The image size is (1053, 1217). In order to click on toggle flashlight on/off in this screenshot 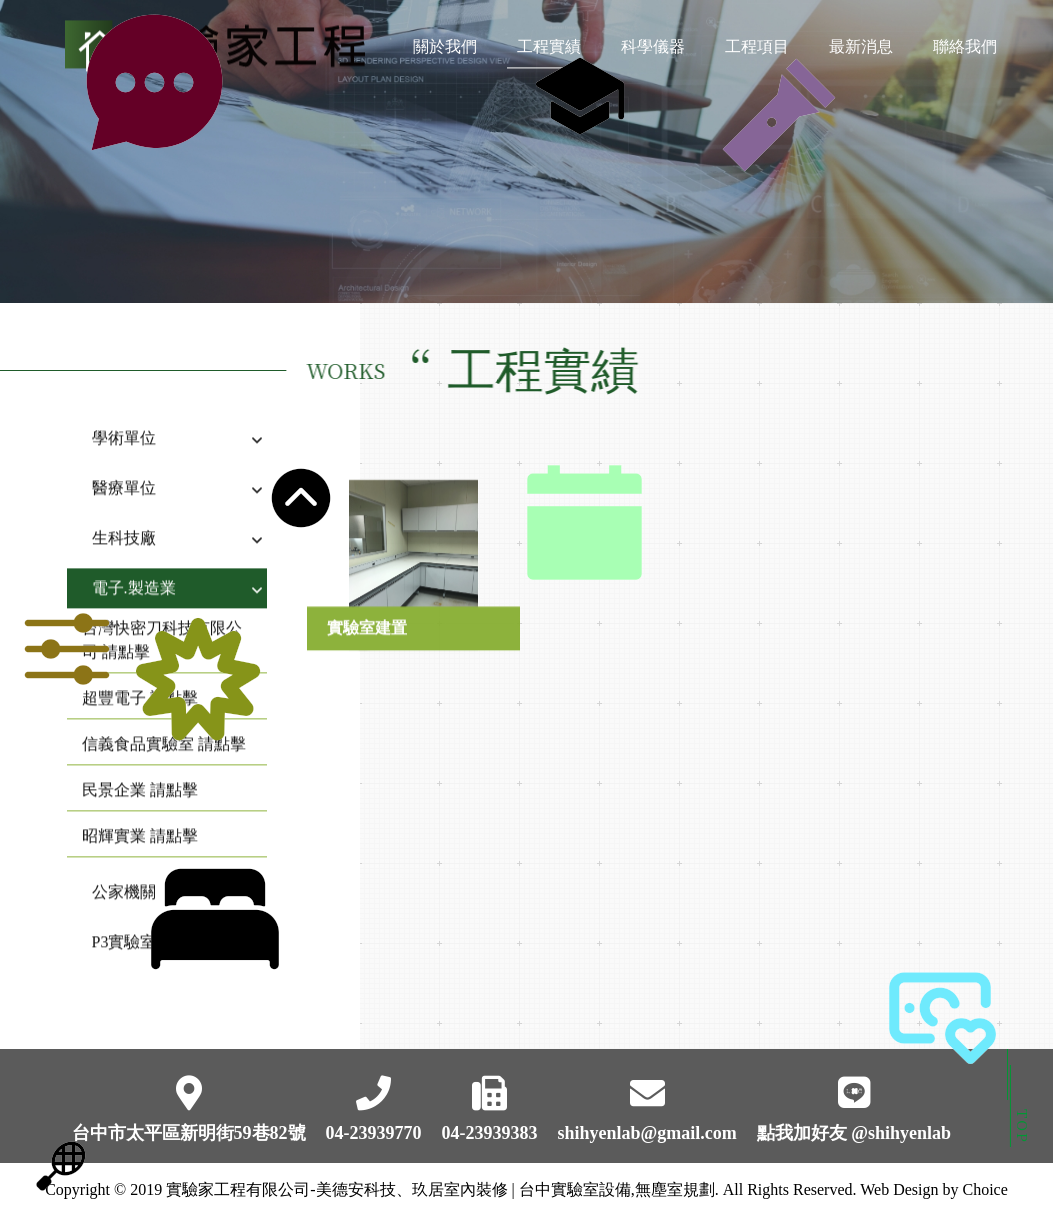, I will do `click(779, 115)`.